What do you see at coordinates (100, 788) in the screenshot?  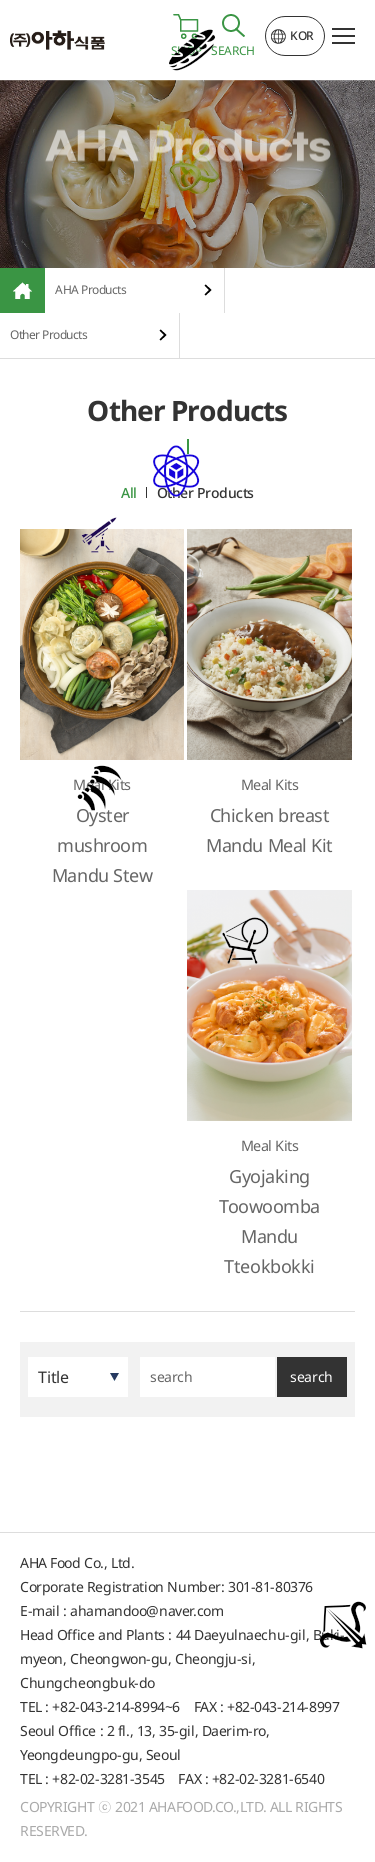 I see `indicates a claw attack or scratch ability` at bounding box center [100, 788].